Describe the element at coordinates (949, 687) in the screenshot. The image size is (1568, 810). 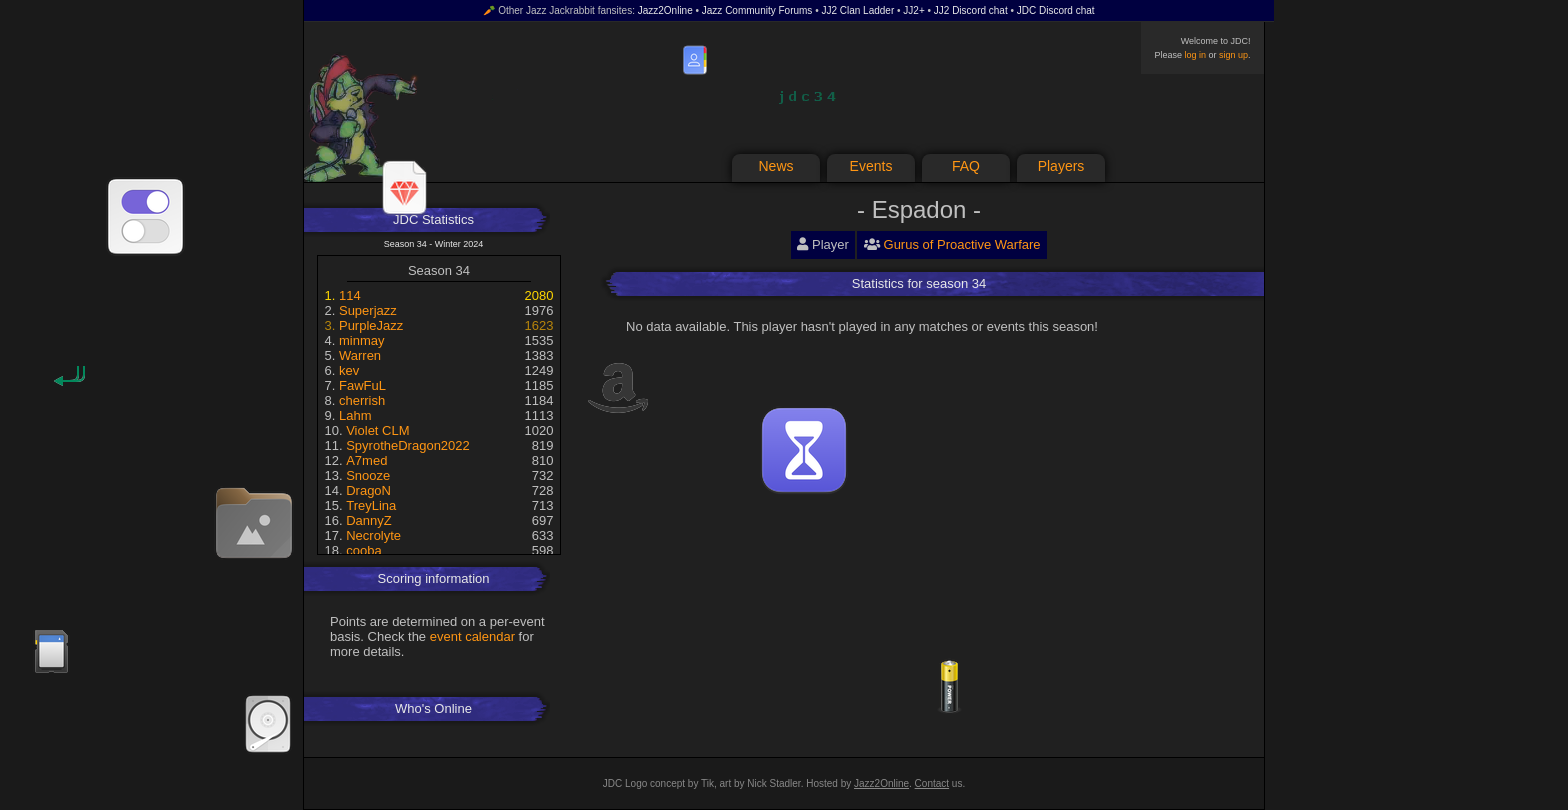
I see `indicates device battery or power status` at that location.